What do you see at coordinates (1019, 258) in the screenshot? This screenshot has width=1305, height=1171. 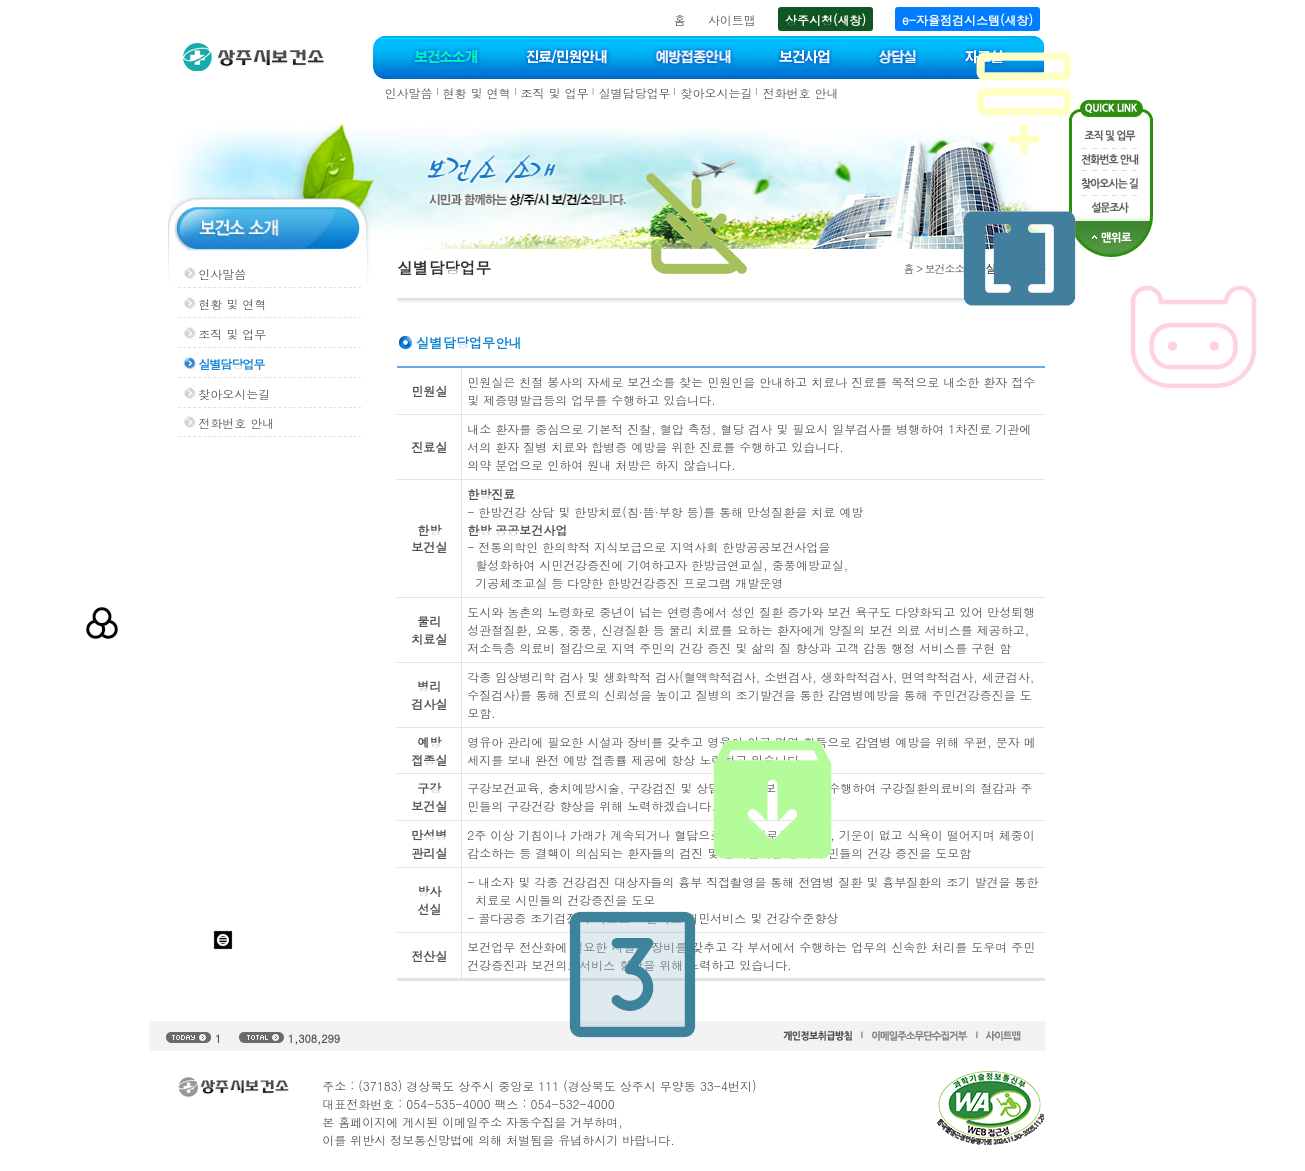 I see `format text as code or array` at bounding box center [1019, 258].